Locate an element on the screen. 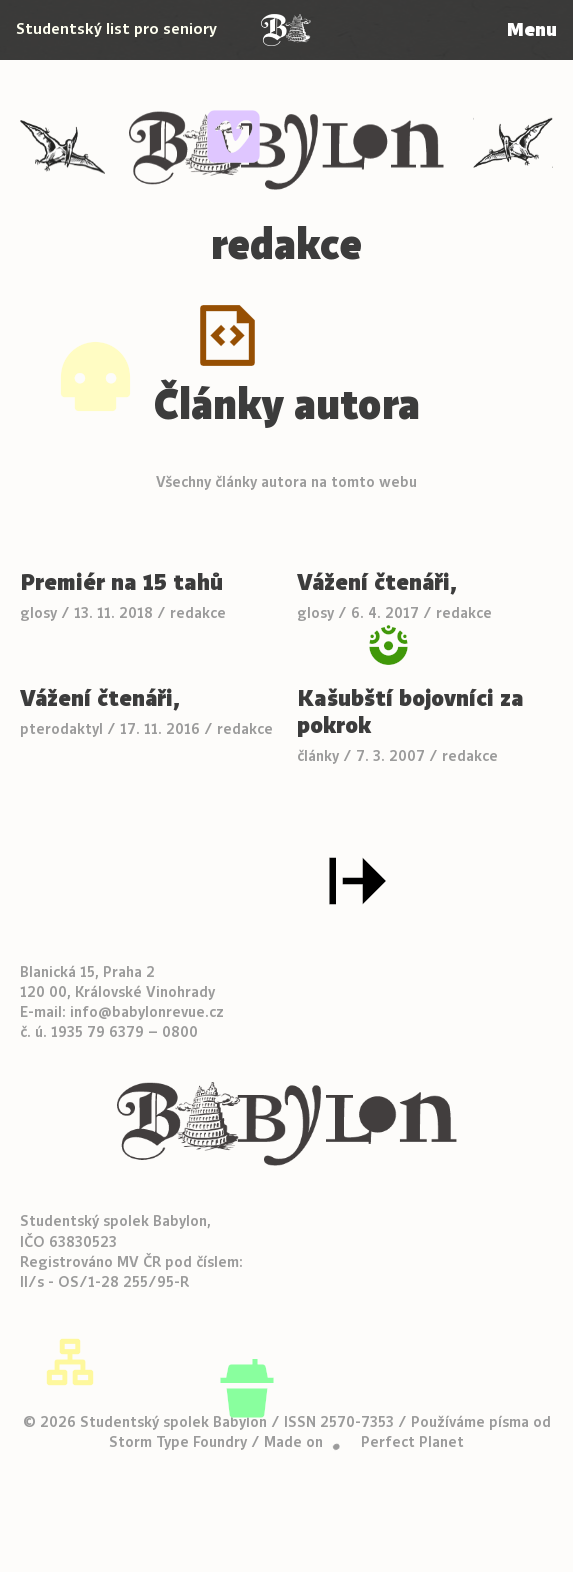 This screenshot has height=1572, width=573. open screenpal screen recording app is located at coordinates (388, 645).